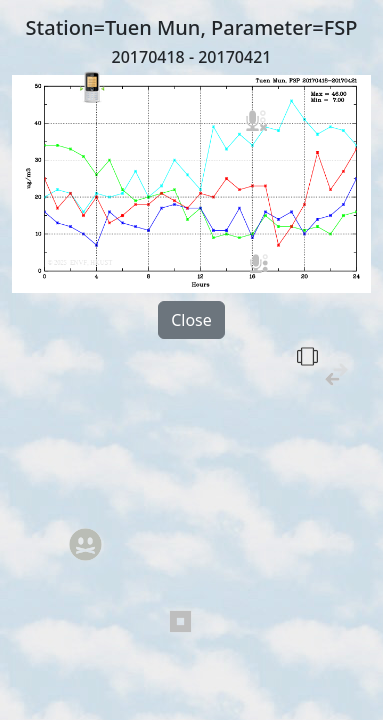 The image size is (383, 720). Describe the element at coordinates (256, 120) in the screenshot. I see `microphone is muted` at that location.